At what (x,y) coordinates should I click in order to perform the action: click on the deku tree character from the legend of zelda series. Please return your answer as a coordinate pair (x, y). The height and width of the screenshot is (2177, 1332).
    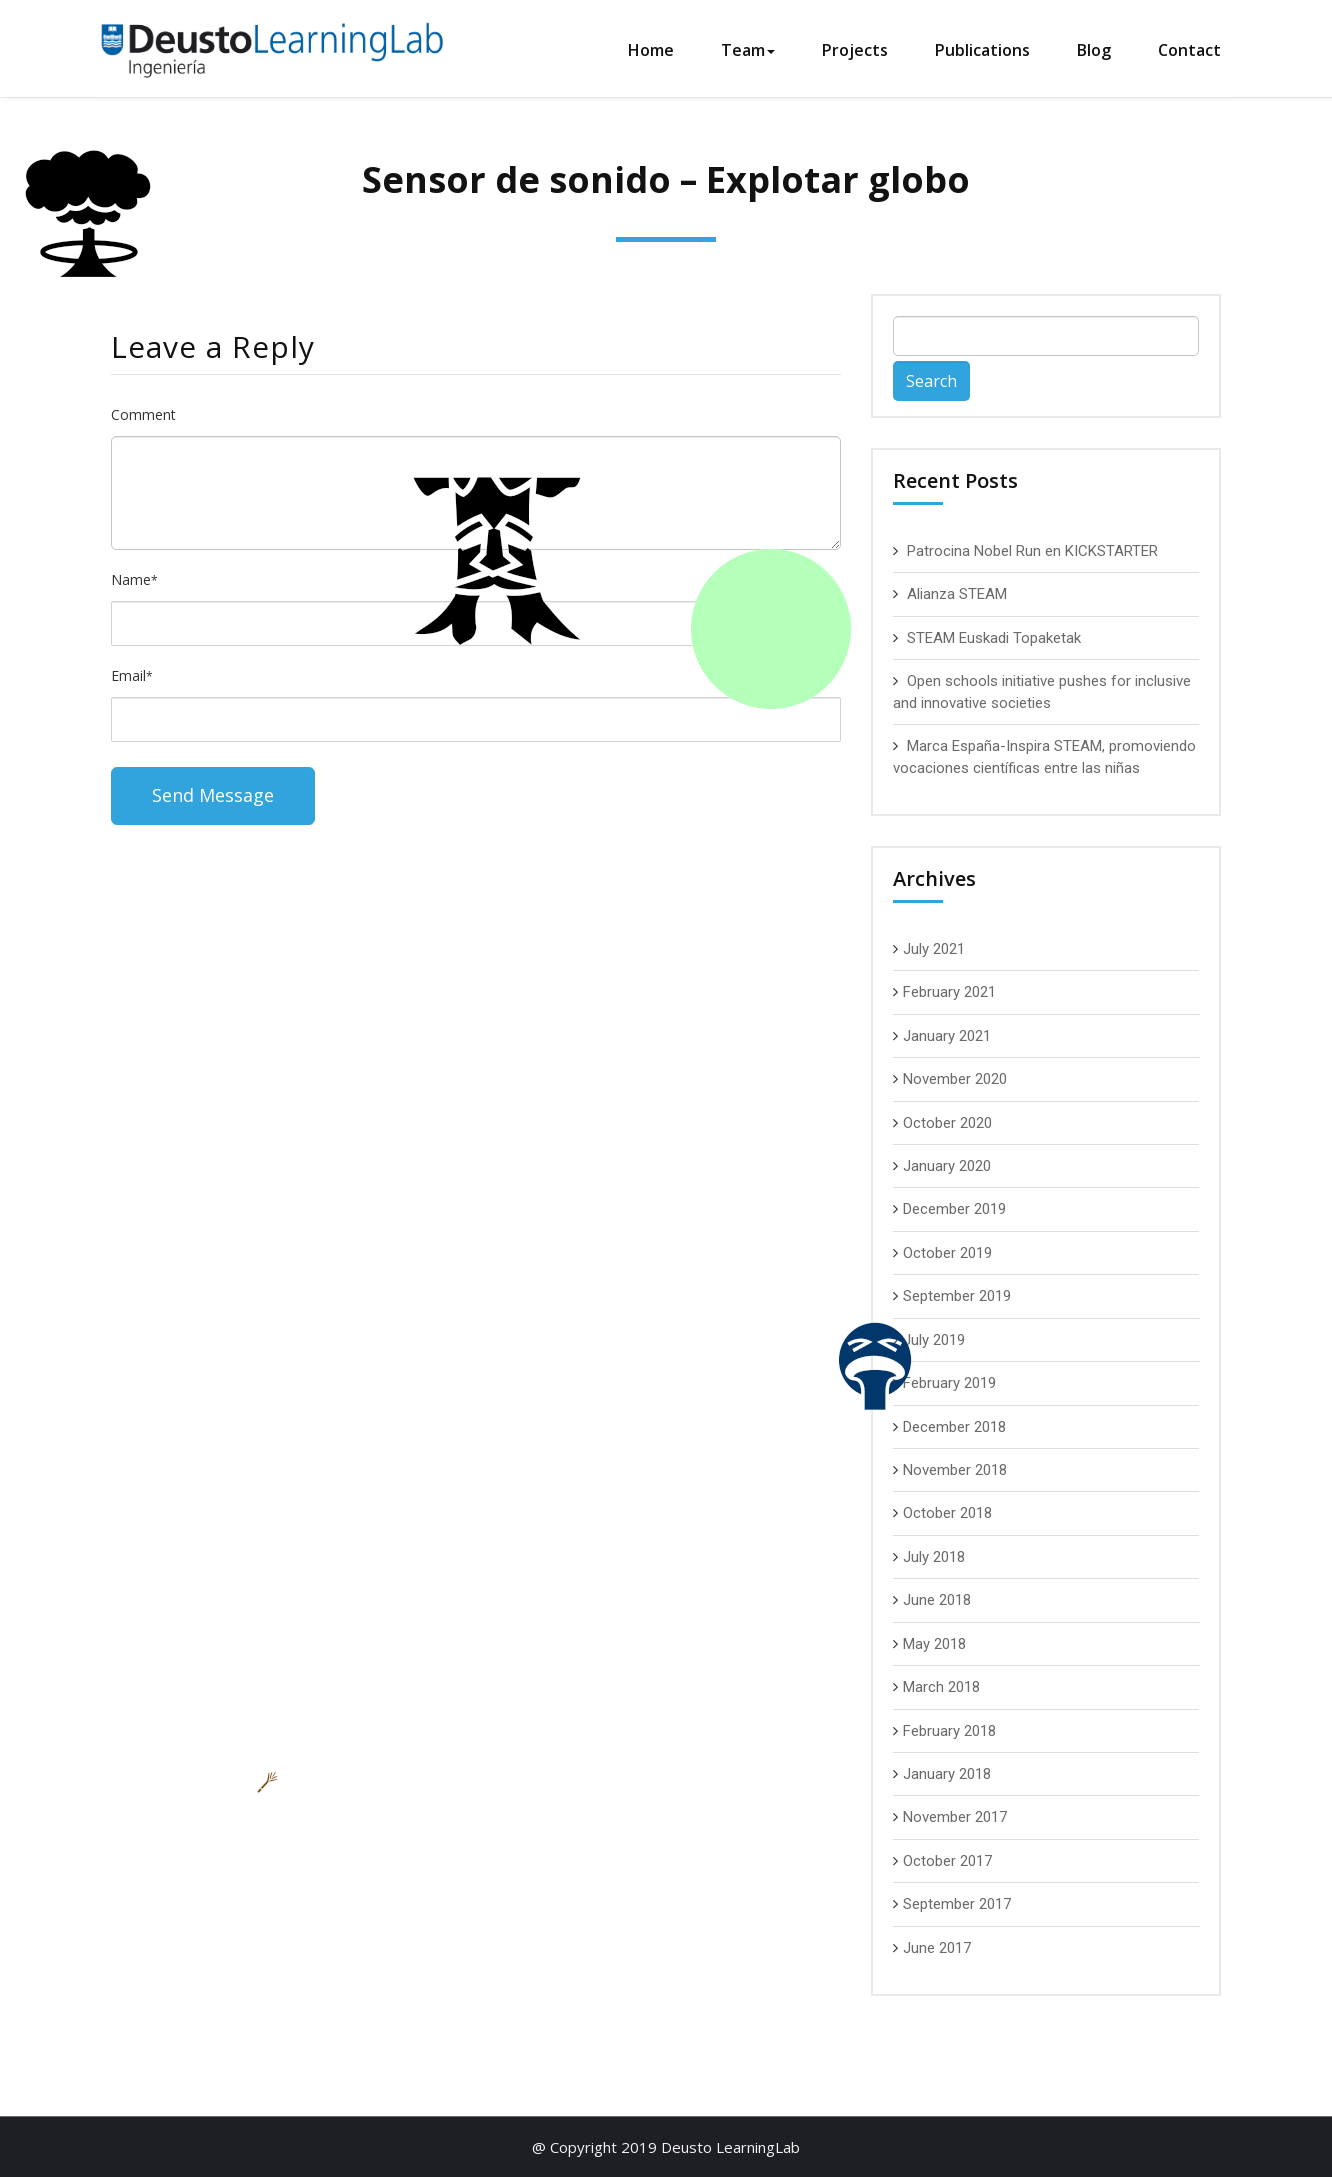
    Looking at the image, I should click on (497, 561).